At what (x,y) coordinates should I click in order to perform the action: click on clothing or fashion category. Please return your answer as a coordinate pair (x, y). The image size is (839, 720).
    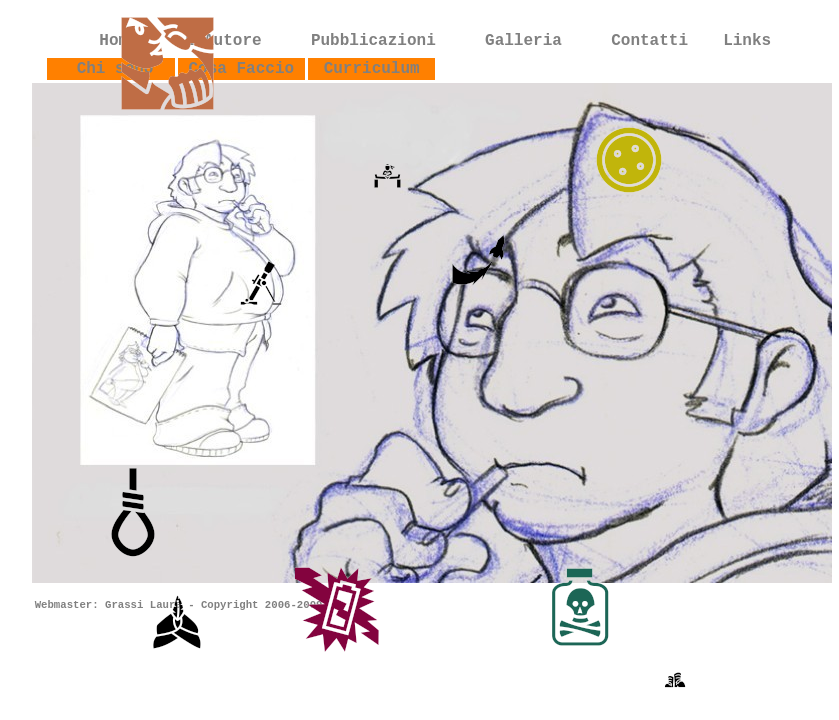
    Looking at the image, I should click on (629, 160).